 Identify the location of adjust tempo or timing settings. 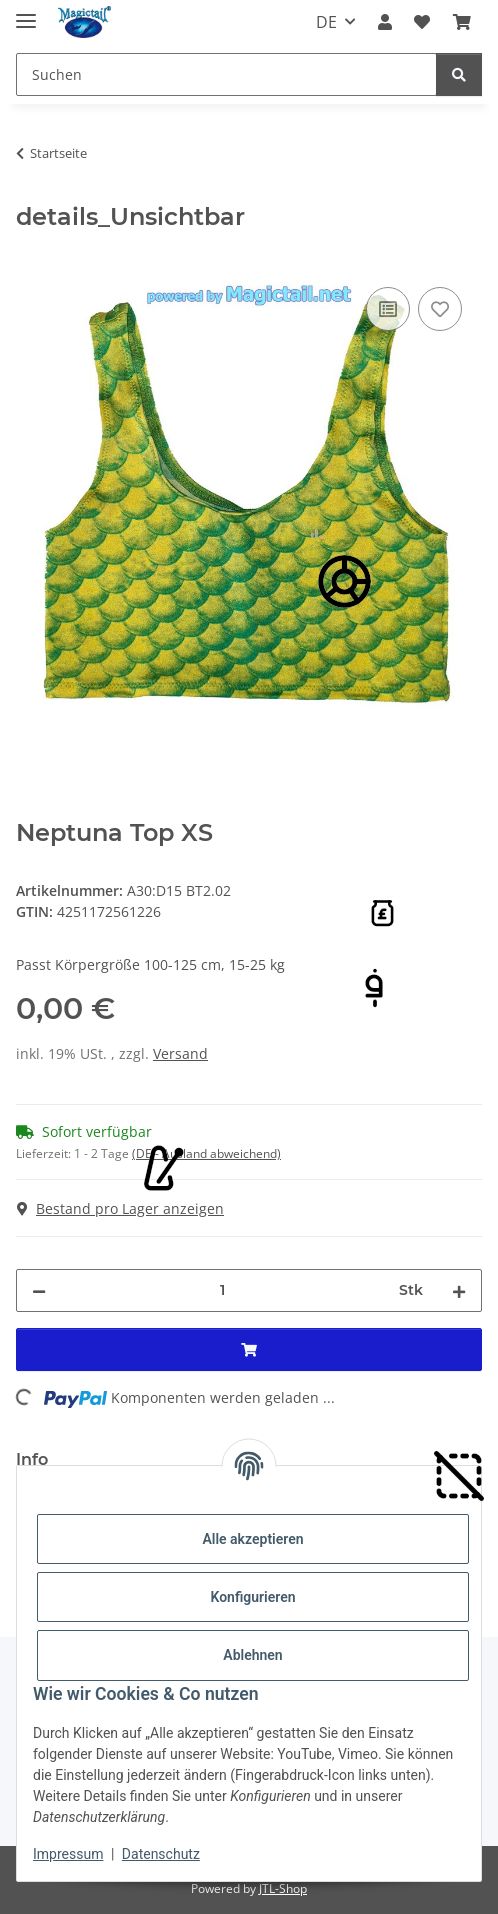
(161, 1168).